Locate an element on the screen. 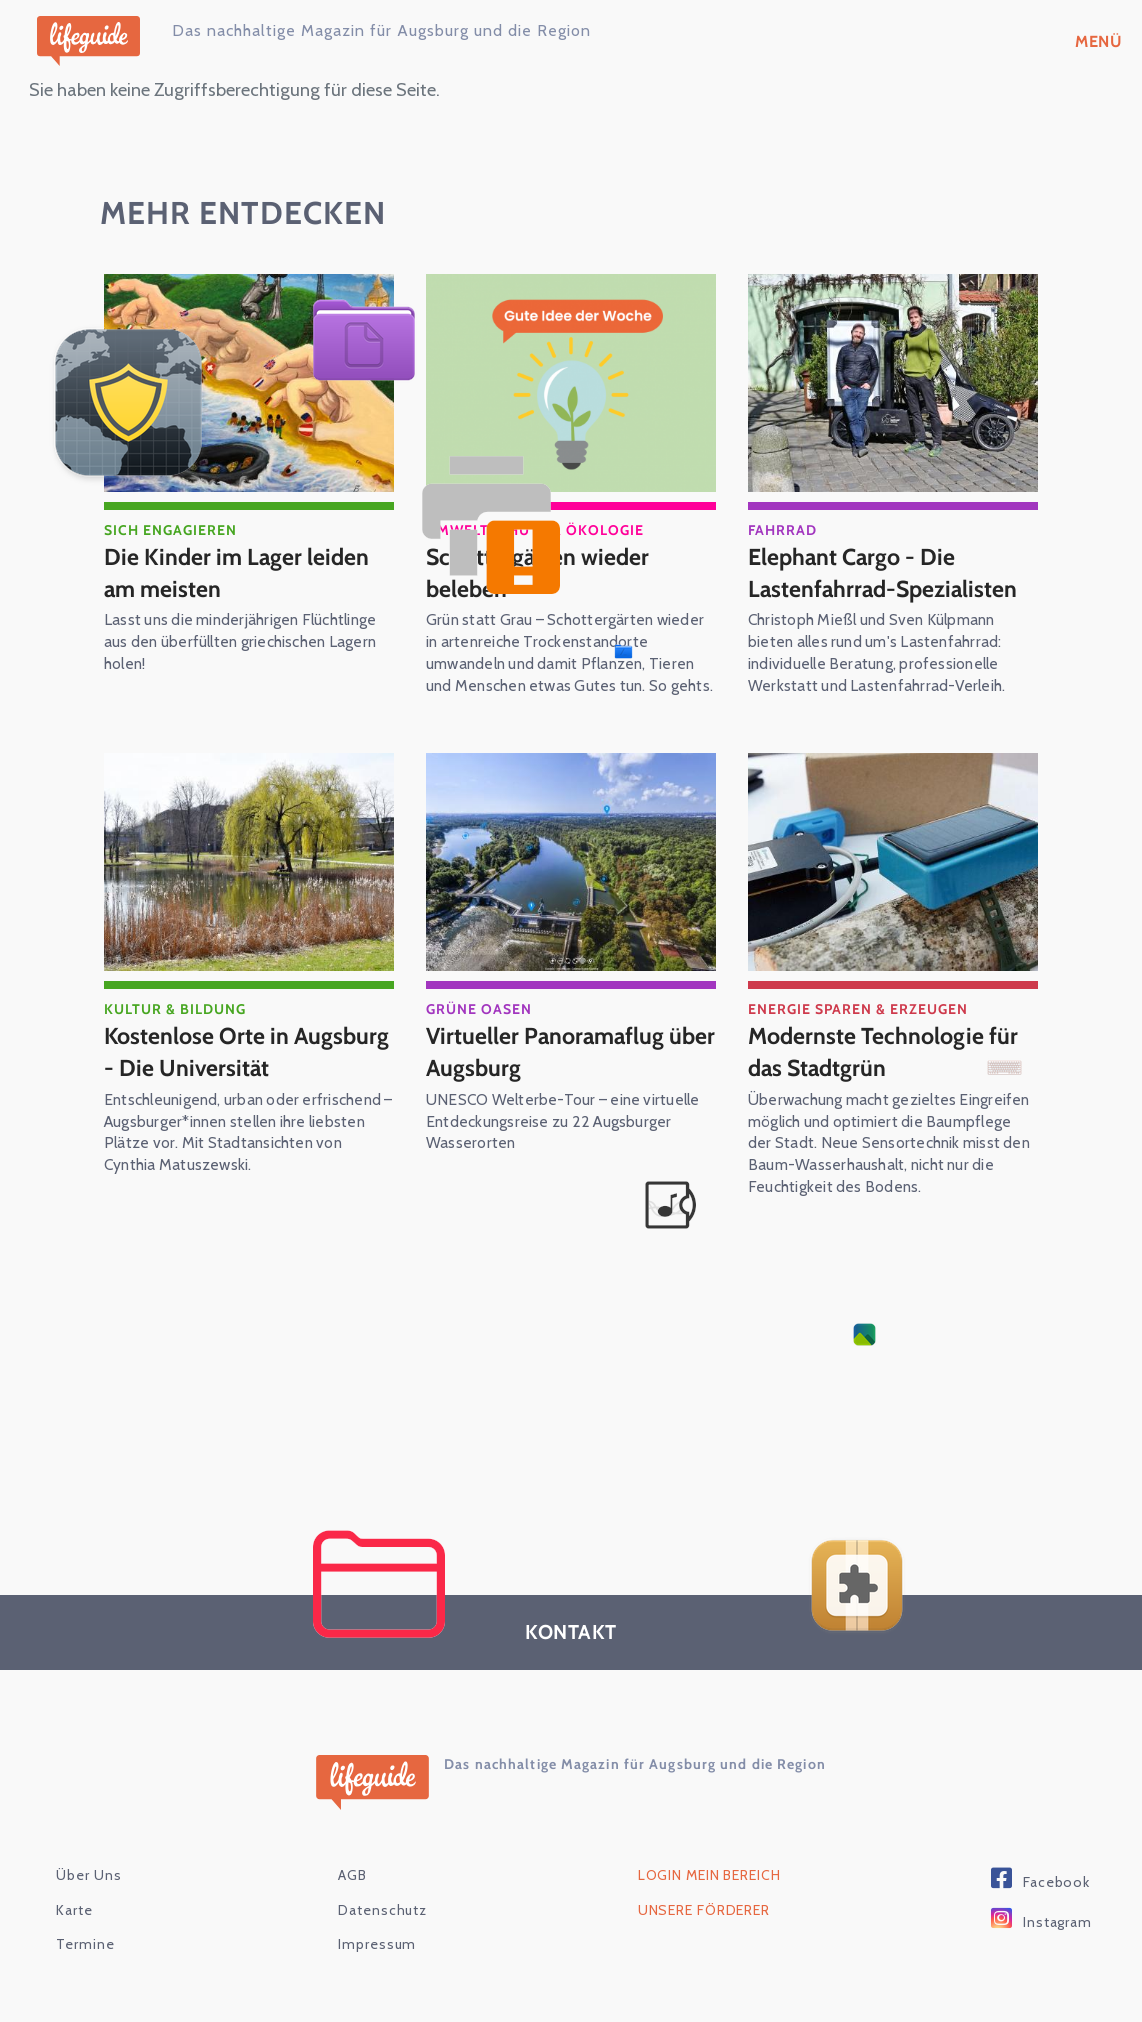  open your documents folder is located at coordinates (364, 340).